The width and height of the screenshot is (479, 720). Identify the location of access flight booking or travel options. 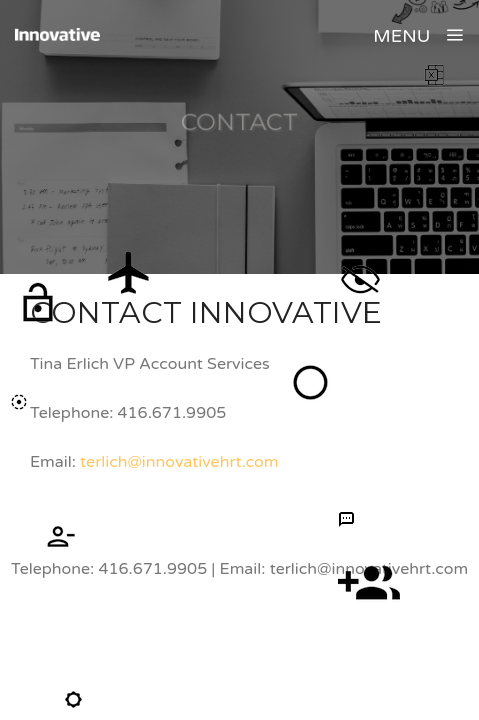
(129, 272).